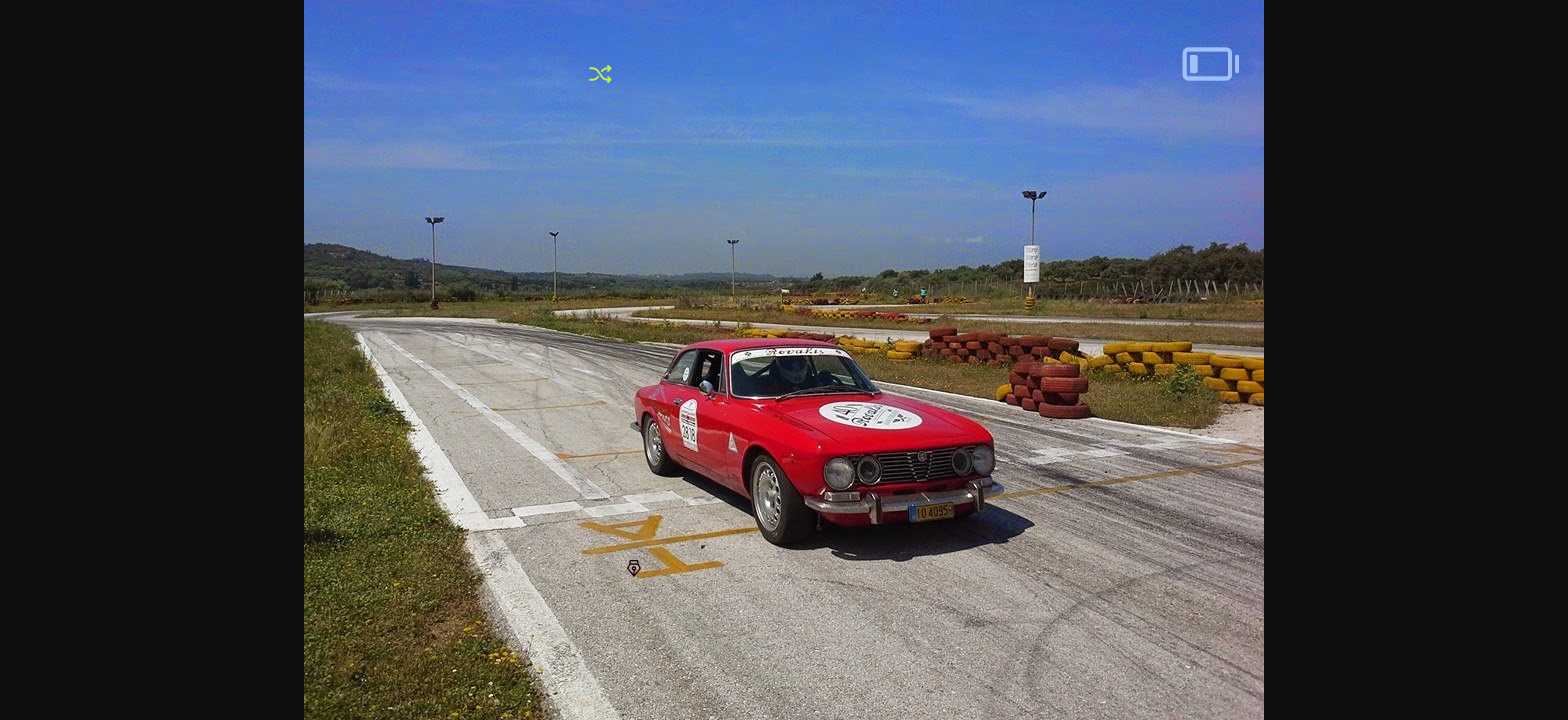 The image size is (1568, 720). What do you see at coordinates (1210, 64) in the screenshot?
I see `indicates low battery status` at bounding box center [1210, 64].